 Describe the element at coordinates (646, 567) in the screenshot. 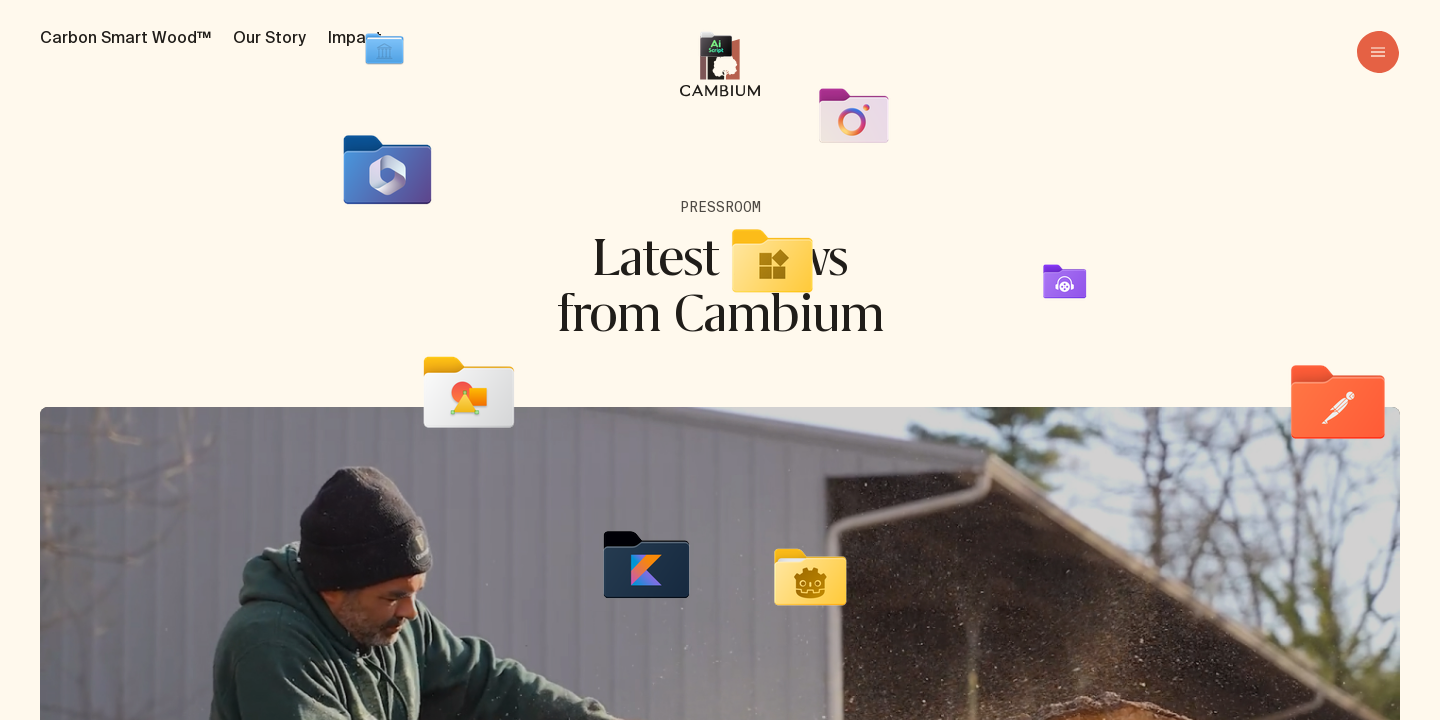

I see `open folder containing kotlin project files` at that location.